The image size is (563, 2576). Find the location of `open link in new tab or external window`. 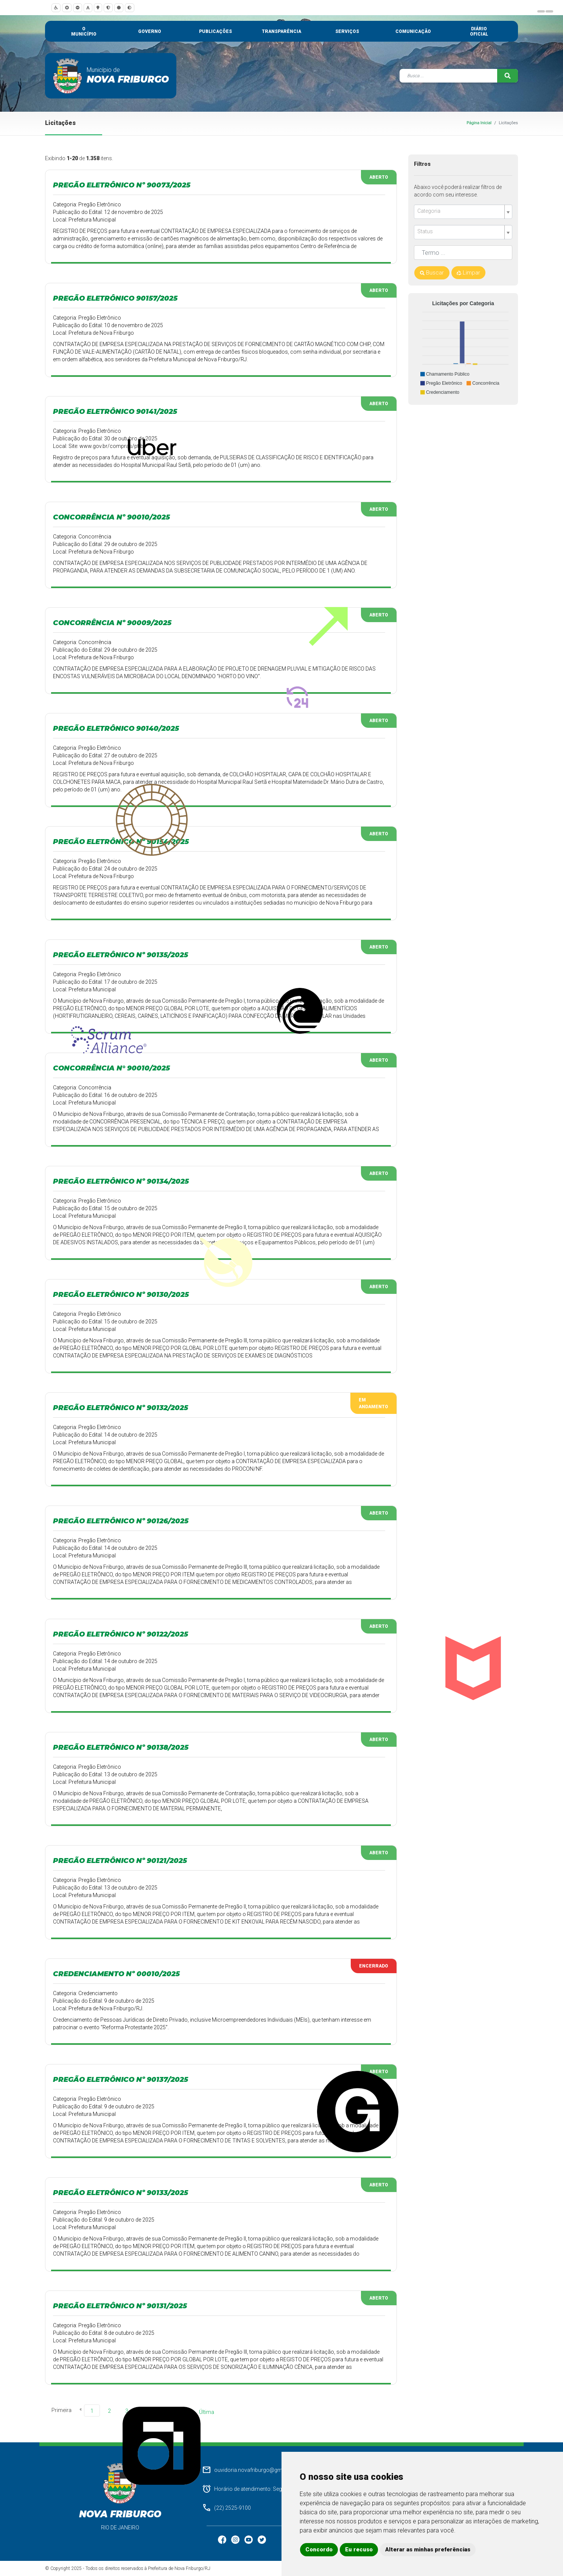

open link in new tab or external window is located at coordinates (329, 626).